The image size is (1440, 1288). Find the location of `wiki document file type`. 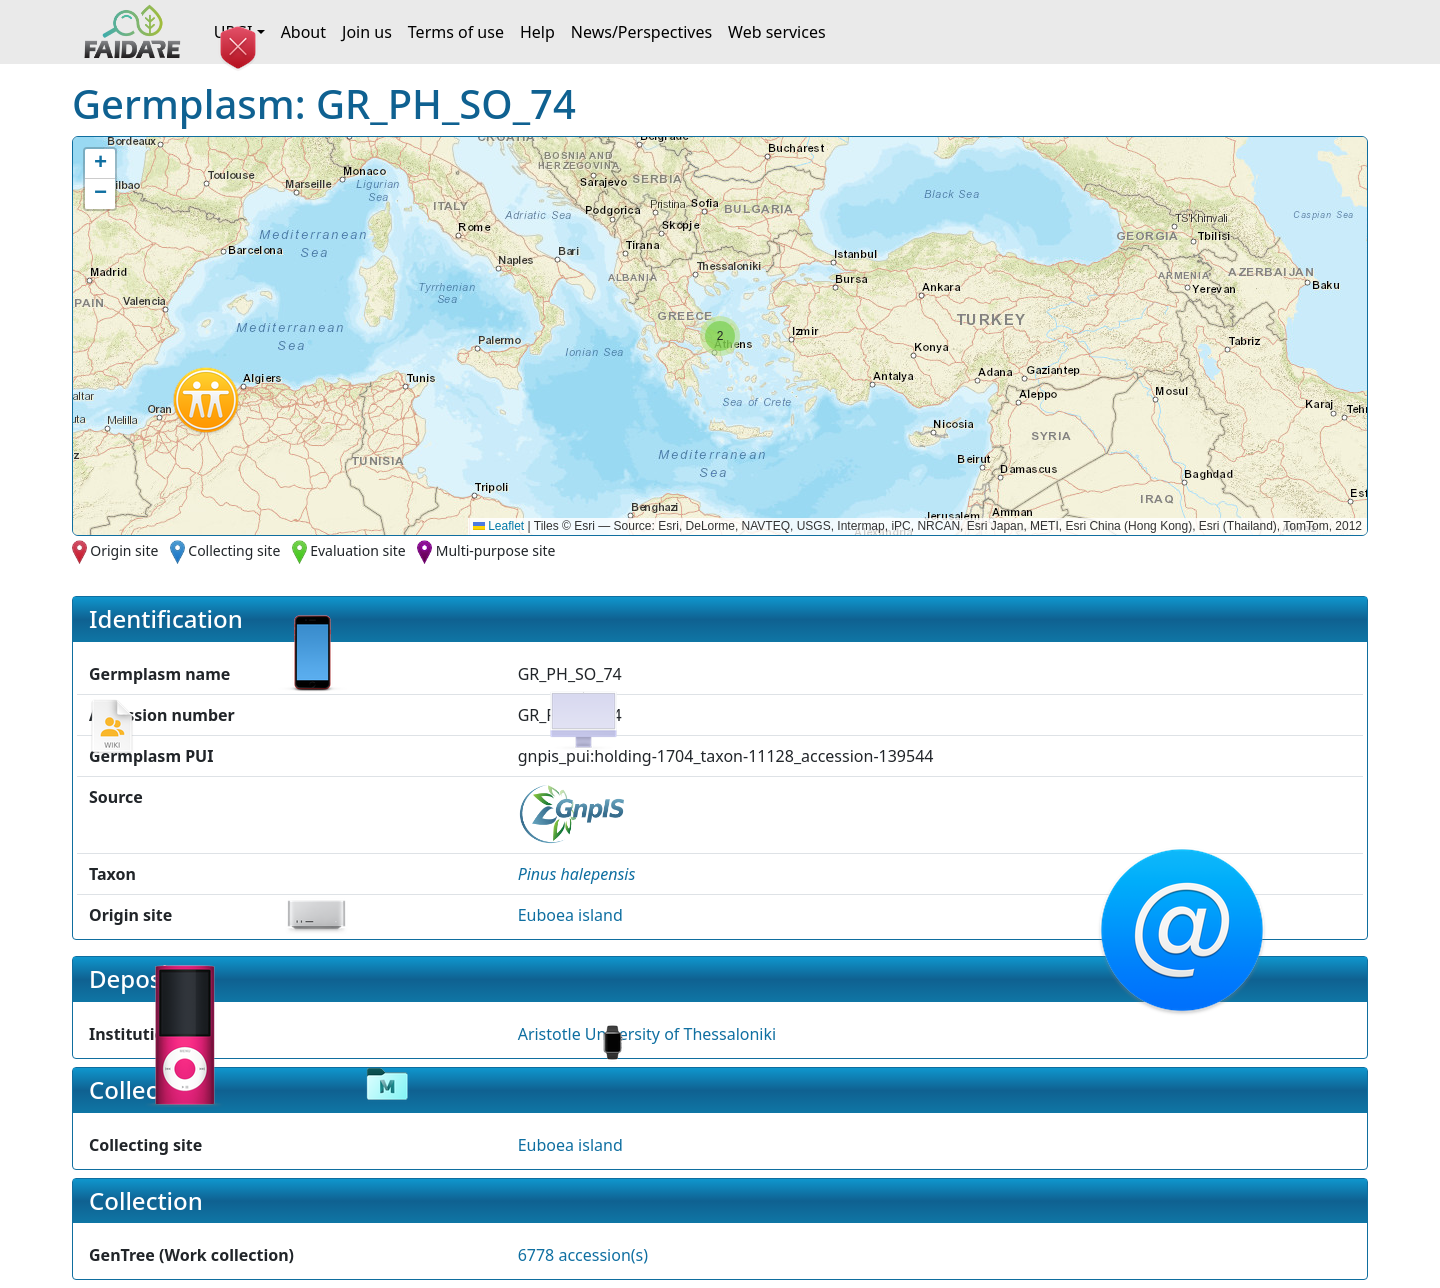

wiki document file type is located at coordinates (112, 727).